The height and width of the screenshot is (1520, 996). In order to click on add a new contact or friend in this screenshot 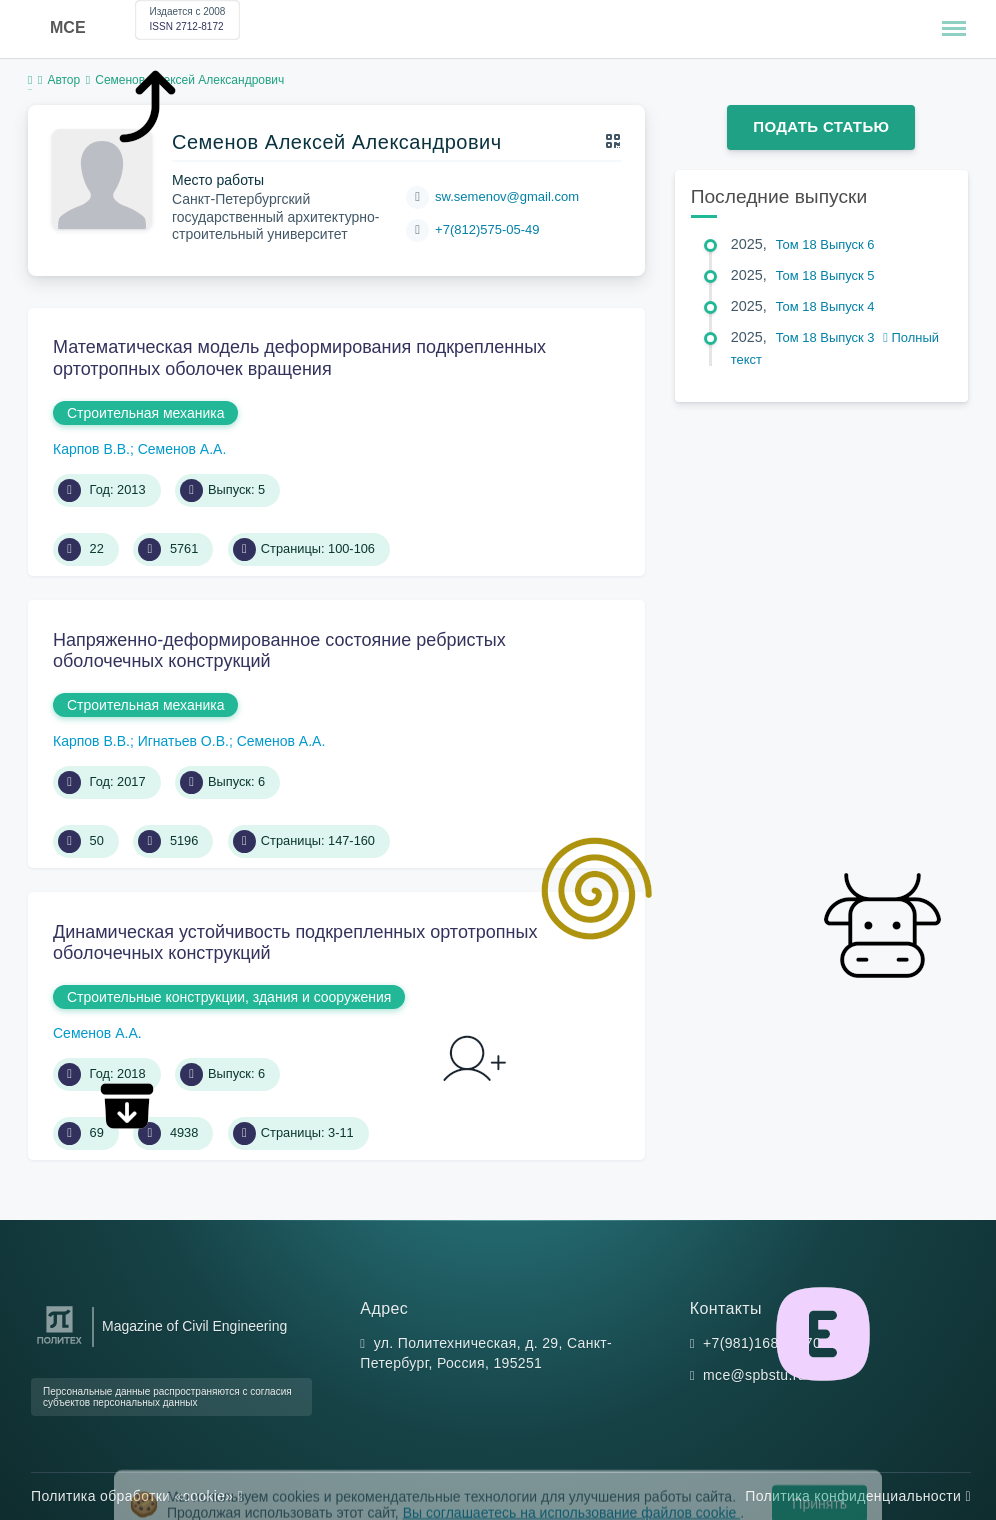, I will do `click(472, 1060)`.